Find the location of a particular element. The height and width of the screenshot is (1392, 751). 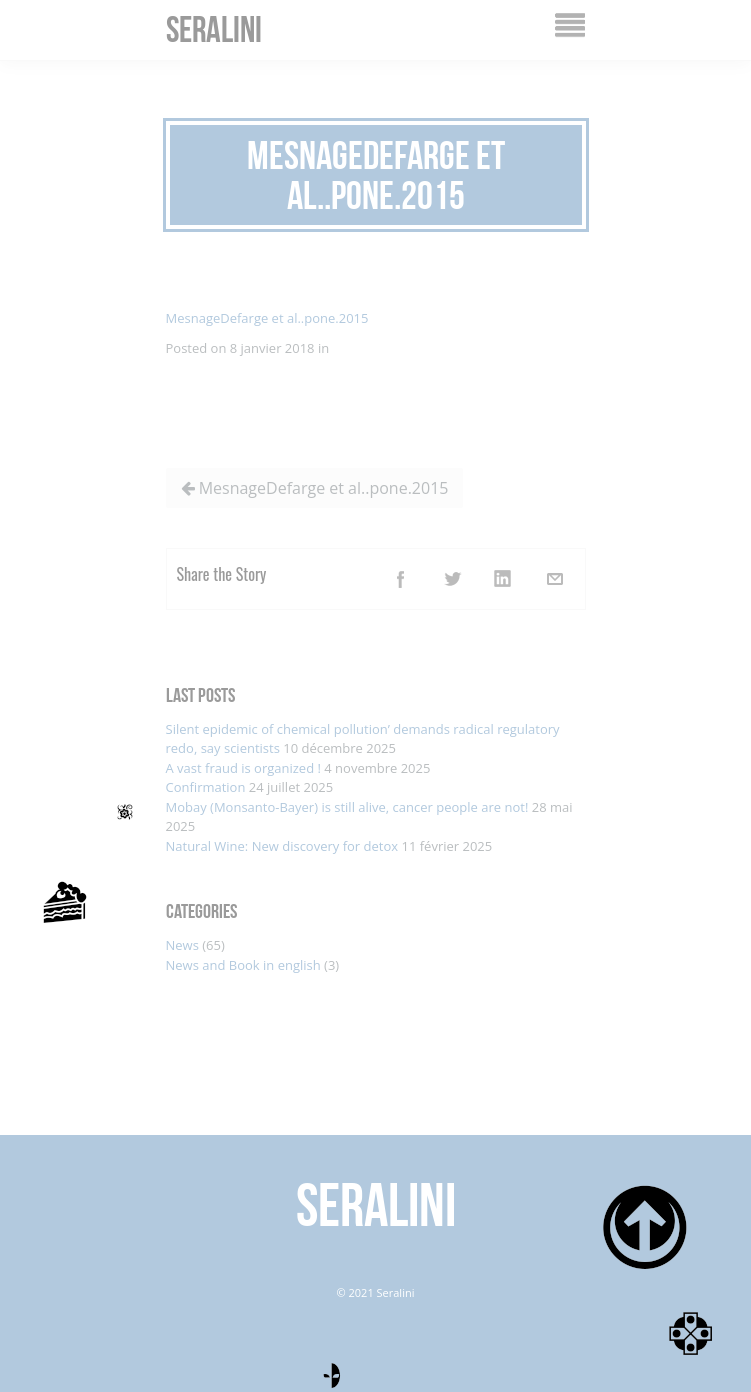

toggle between character personas or roles is located at coordinates (330, 1375).